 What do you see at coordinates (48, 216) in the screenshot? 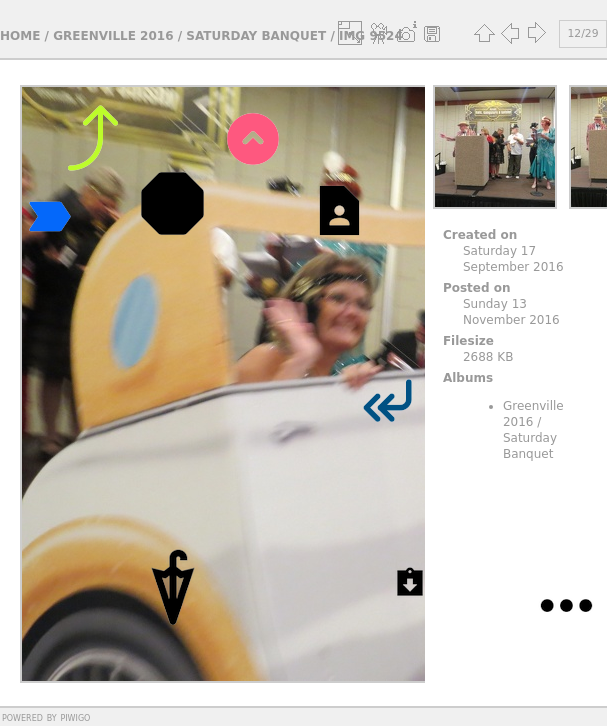
I see `apply a label or tag to an item` at bounding box center [48, 216].